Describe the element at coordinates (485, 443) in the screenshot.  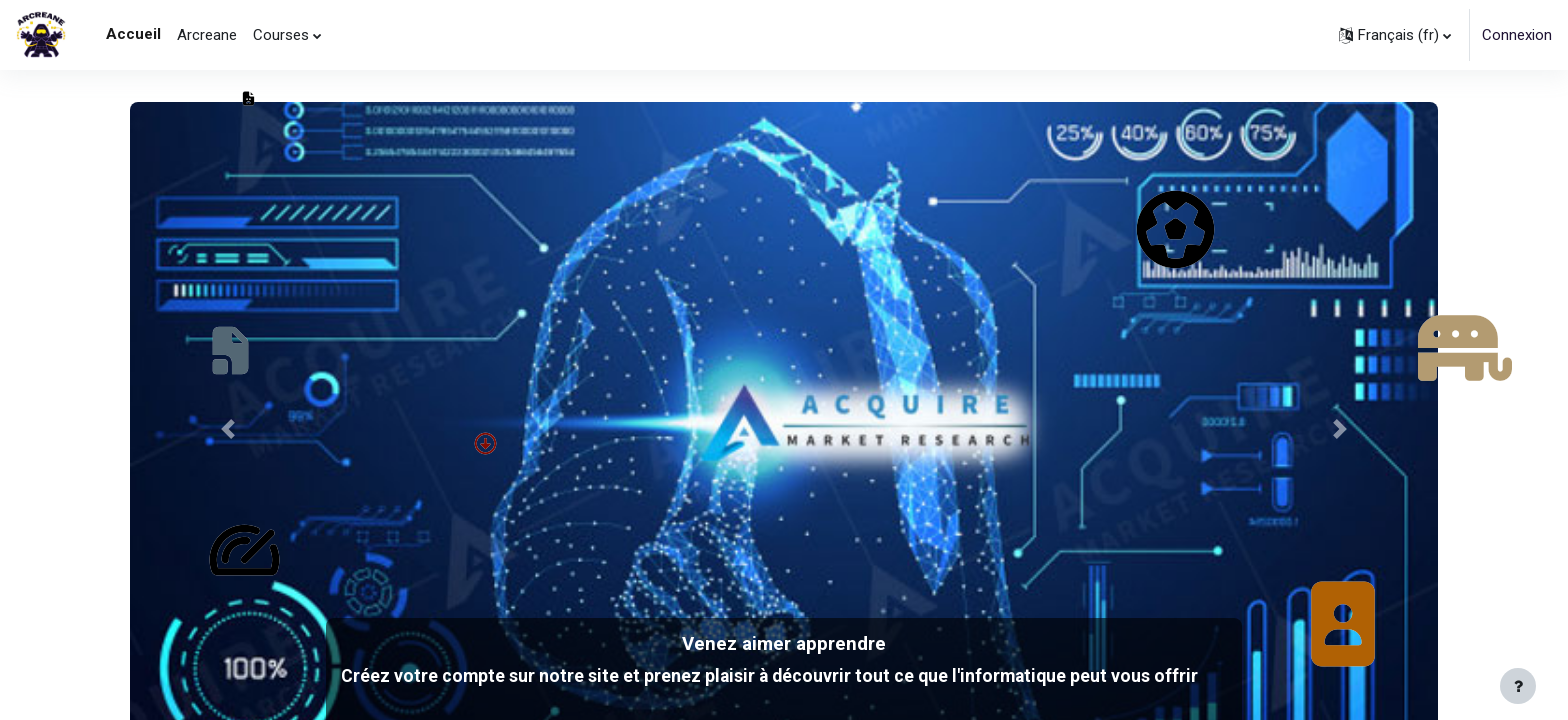
I see `download a file or content` at that location.